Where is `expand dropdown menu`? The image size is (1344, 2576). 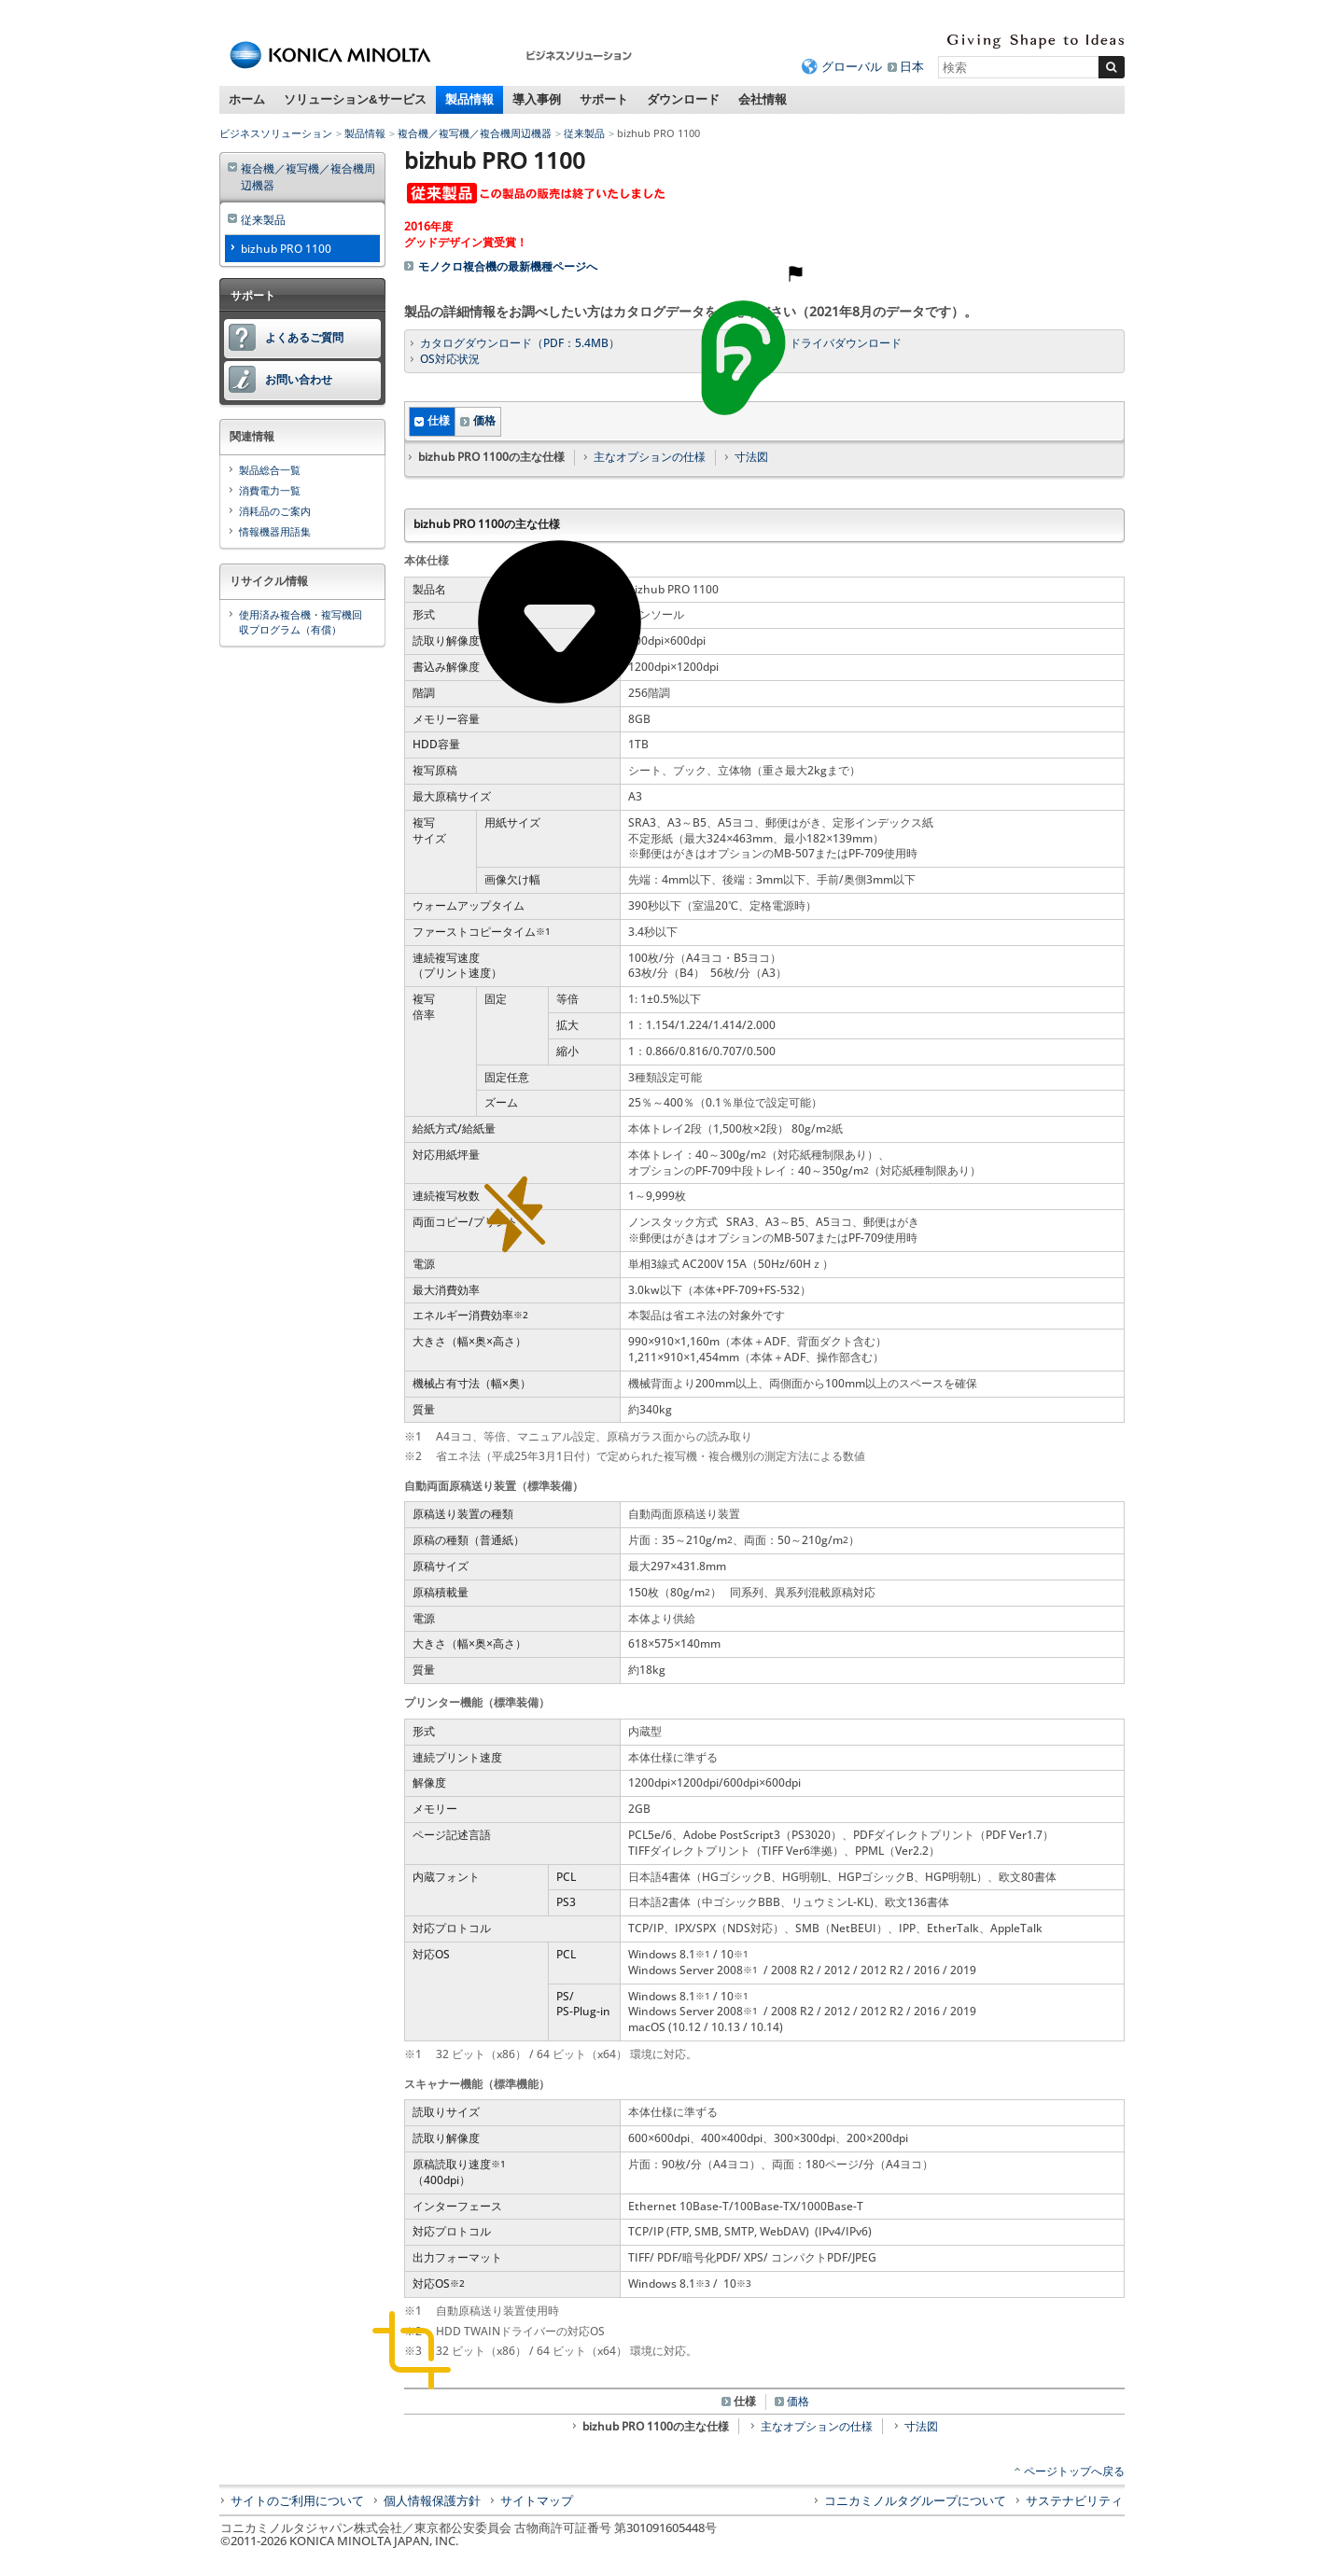 expand dropdown menu is located at coordinates (559, 621).